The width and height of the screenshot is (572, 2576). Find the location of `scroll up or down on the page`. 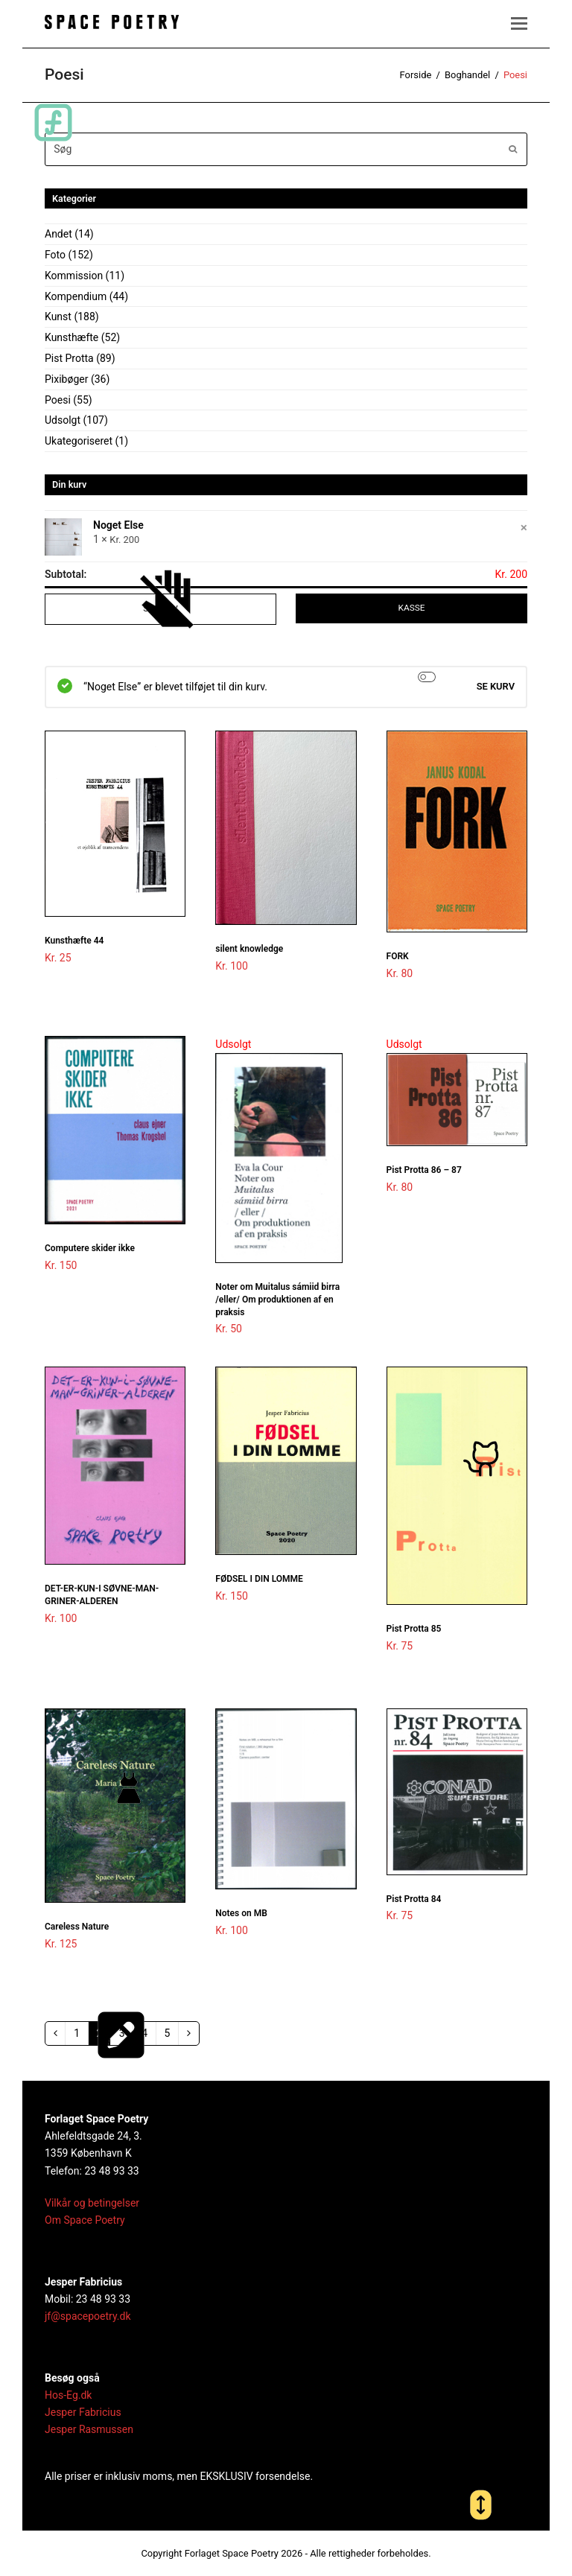

scroll up or down on the page is located at coordinates (480, 2505).